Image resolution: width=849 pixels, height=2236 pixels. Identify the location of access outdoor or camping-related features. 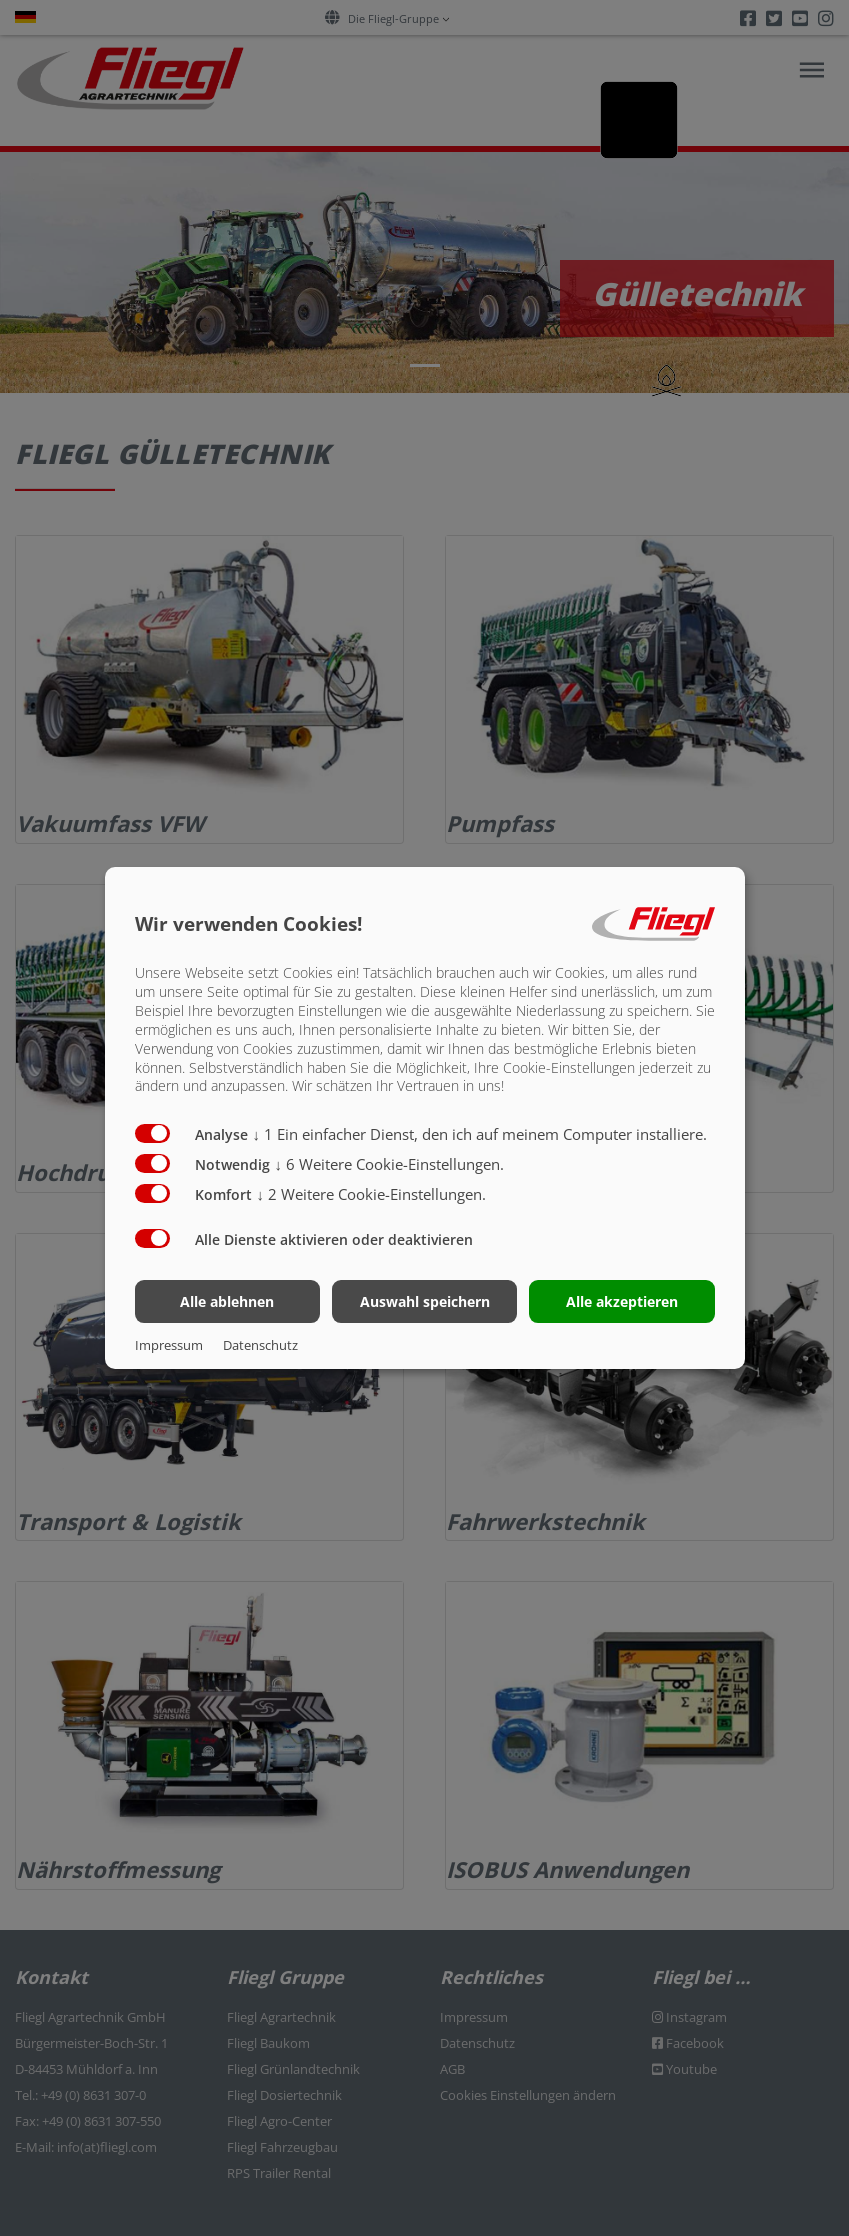
(666, 380).